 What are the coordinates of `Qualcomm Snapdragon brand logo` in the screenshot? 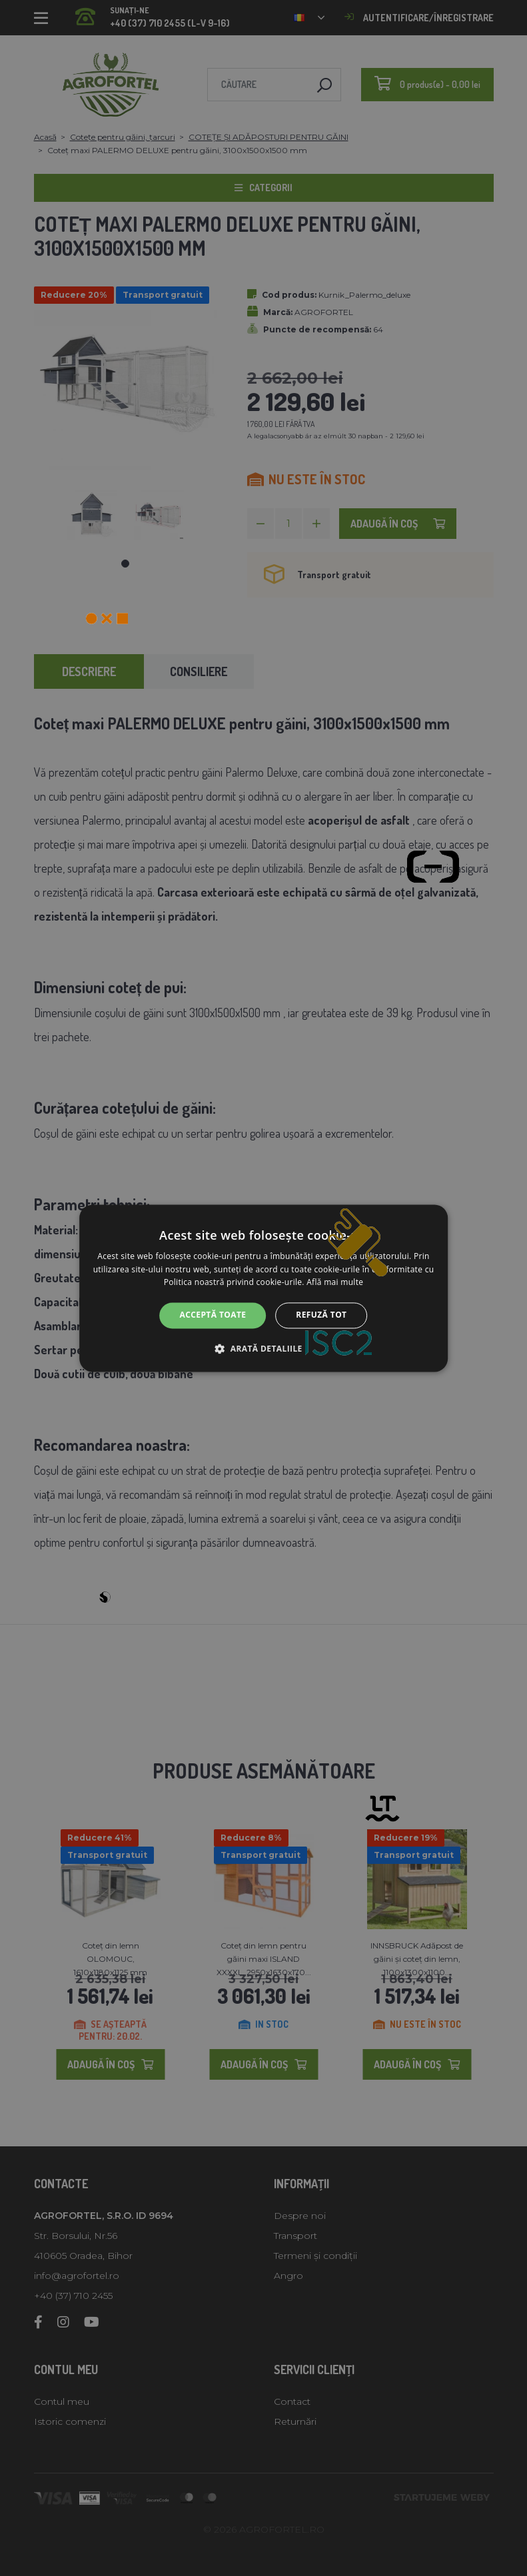 It's located at (105, 1597).